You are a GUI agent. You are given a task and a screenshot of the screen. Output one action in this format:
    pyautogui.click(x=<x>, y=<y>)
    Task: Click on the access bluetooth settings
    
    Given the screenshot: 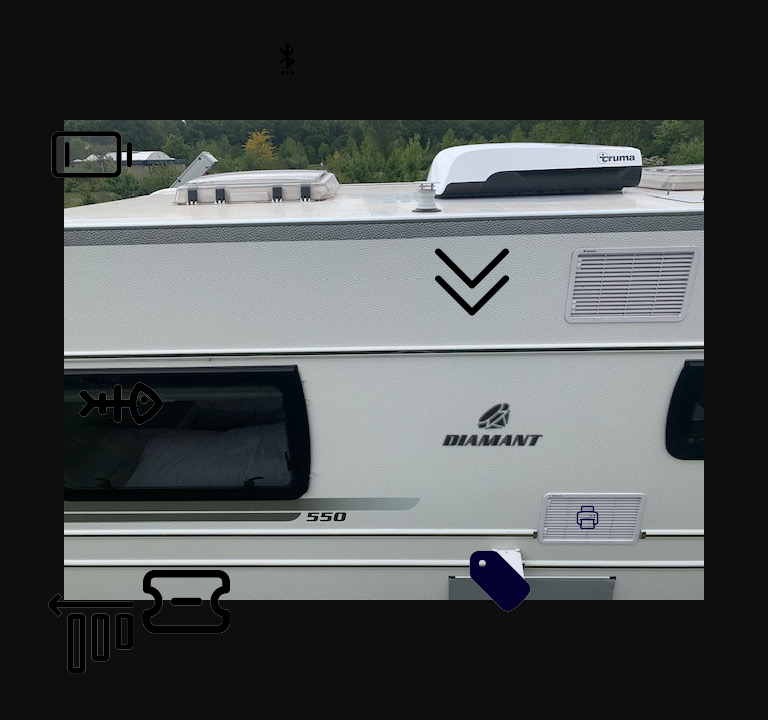 What is the action you would take?
    pyautogui.click(x=287, y=58)
    